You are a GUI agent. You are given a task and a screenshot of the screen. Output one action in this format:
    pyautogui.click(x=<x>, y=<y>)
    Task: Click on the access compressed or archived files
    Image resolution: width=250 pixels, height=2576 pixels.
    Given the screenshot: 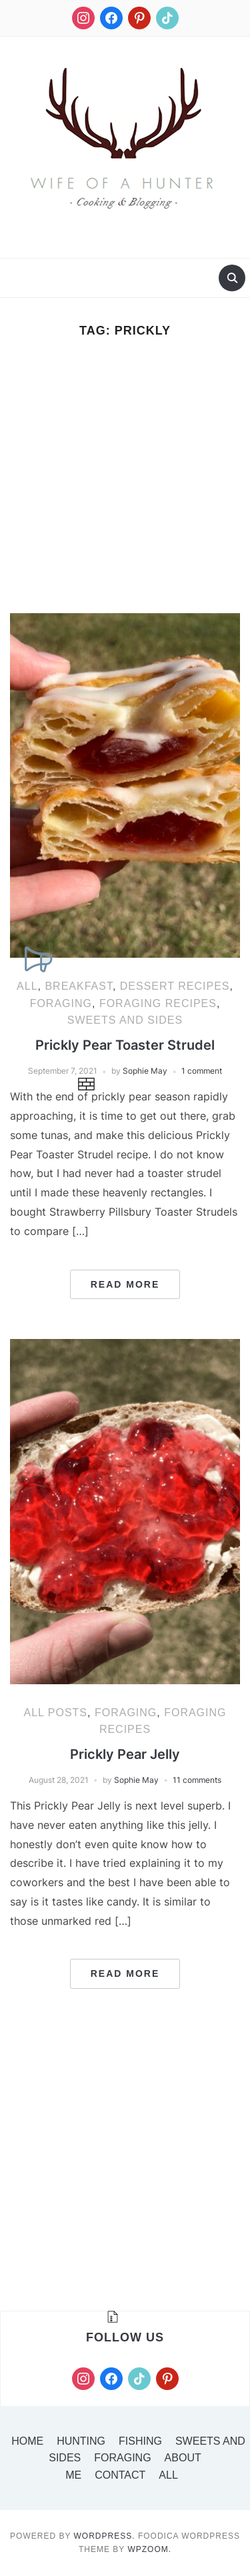 What is the action you would take?
    pyautogui.click(x=113, y=2317)
    